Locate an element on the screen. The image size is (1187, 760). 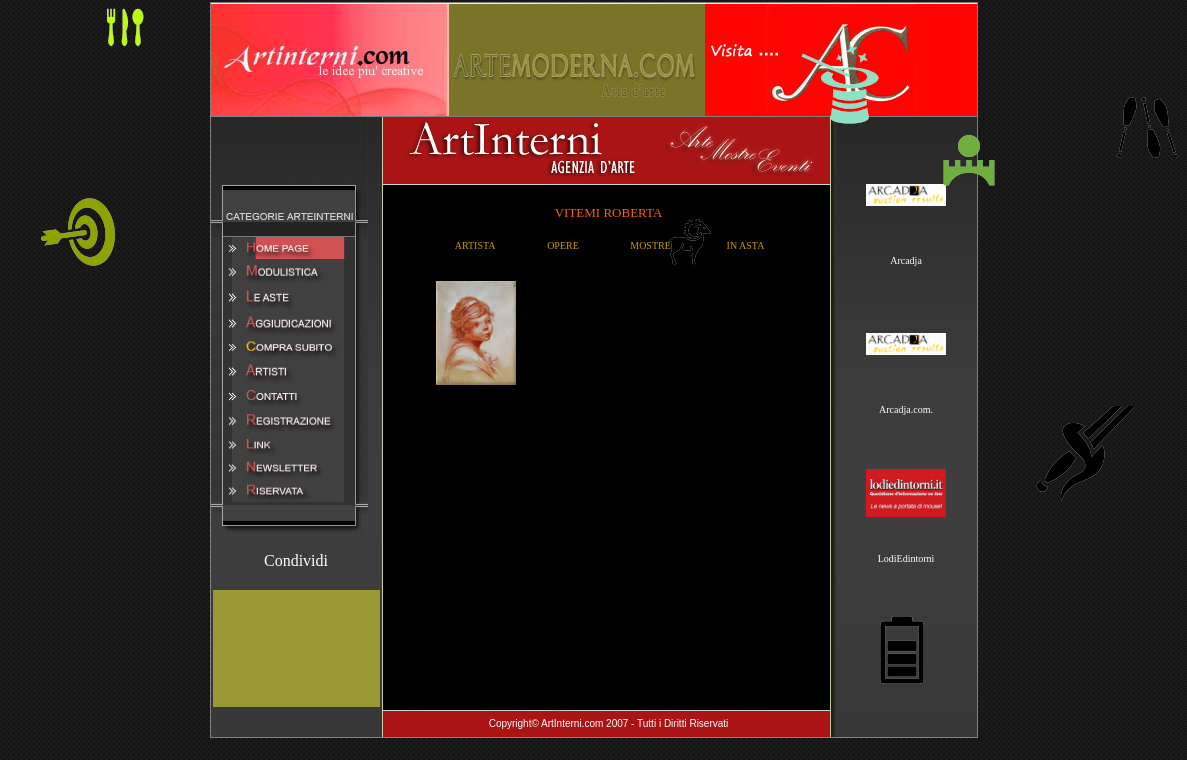
access weapons or combat equipment is located at coordinates (1085, 454).